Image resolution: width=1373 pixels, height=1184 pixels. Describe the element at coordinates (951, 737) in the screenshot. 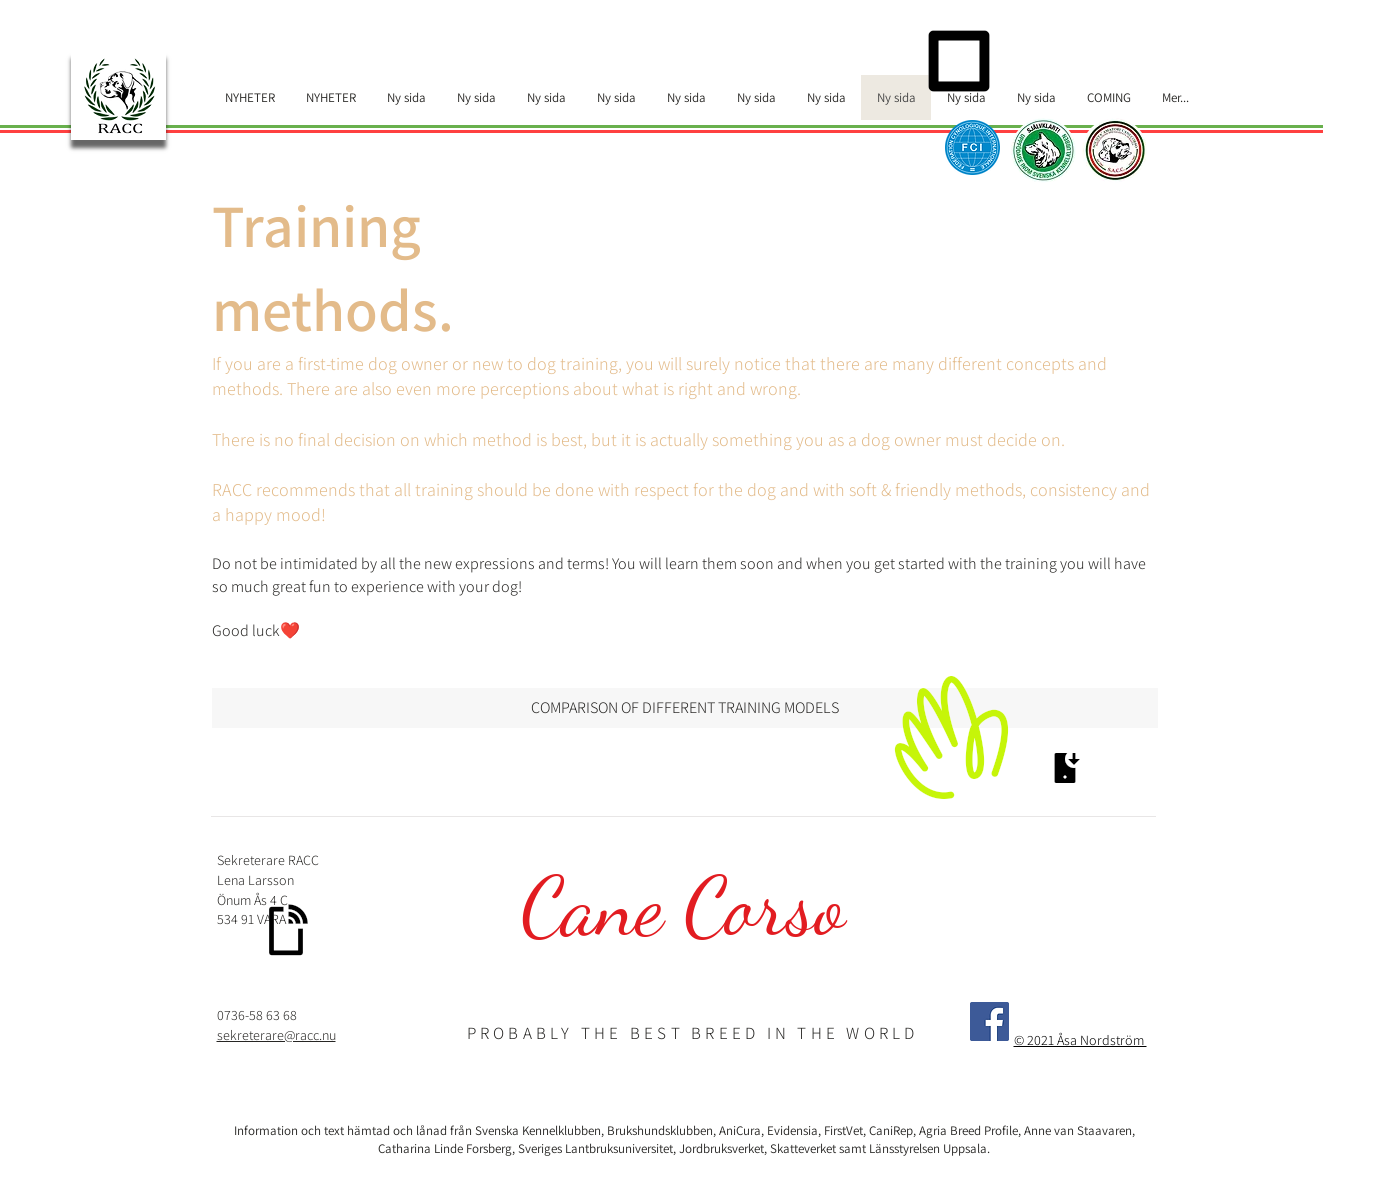

I see `open the Hey email app` at that location.